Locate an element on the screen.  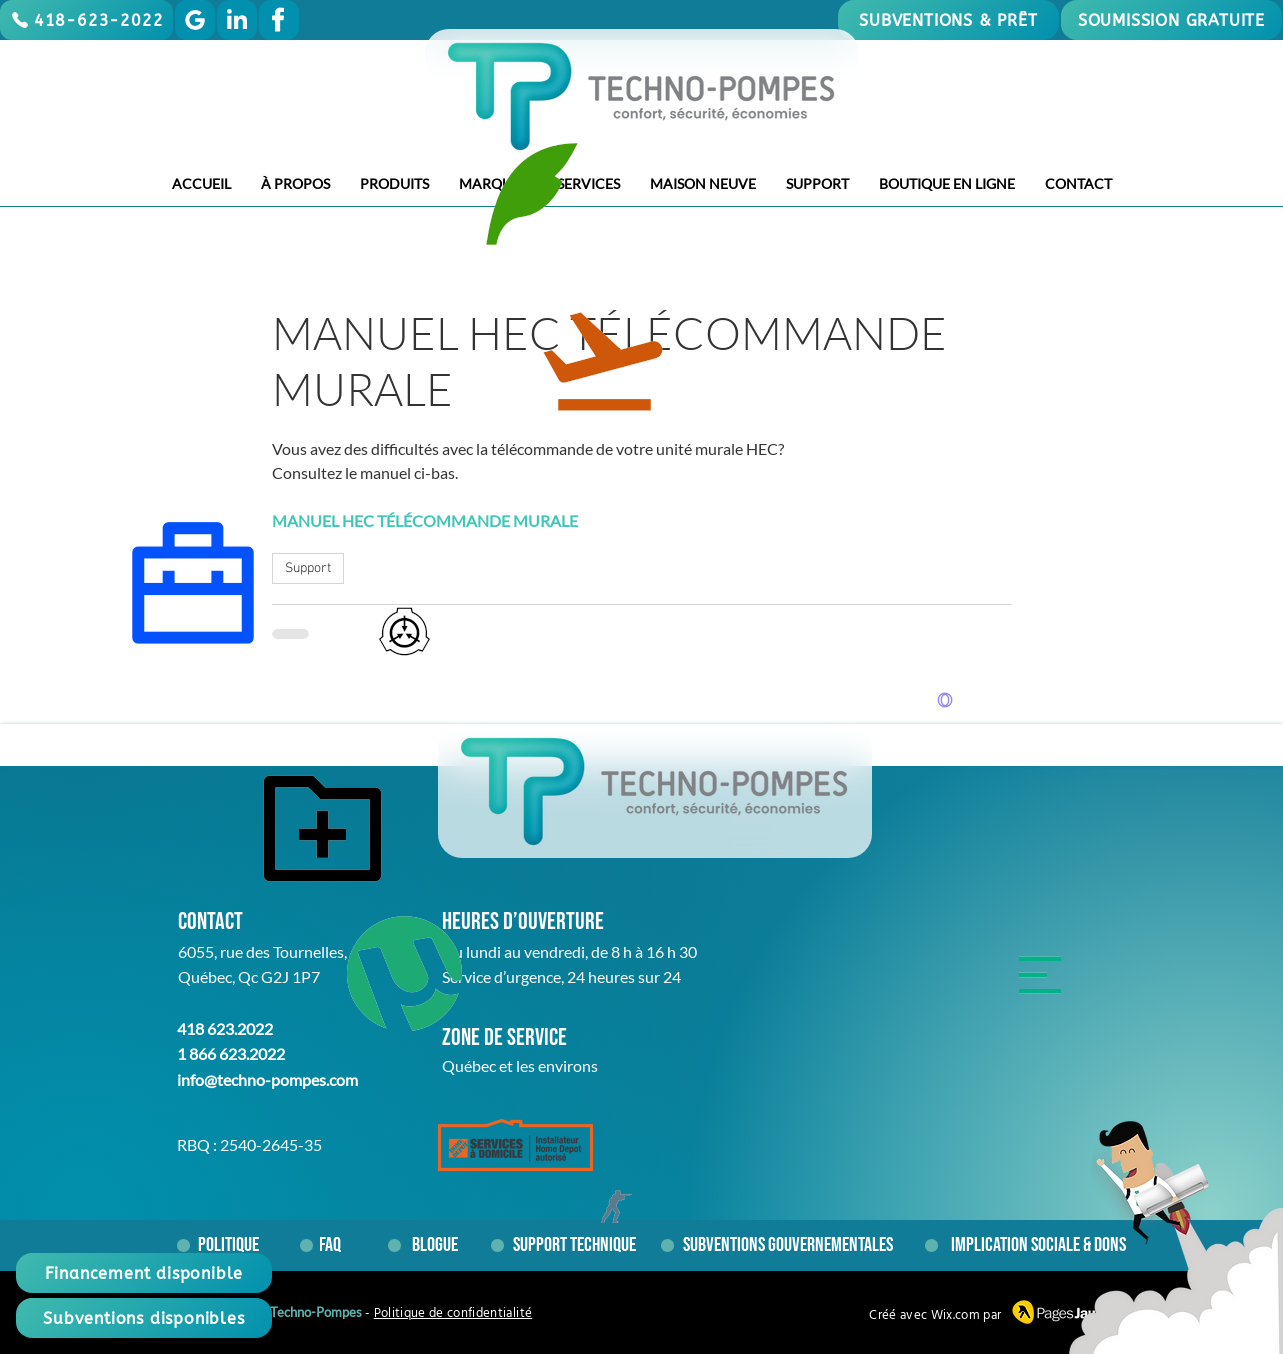
launch counter-strike game is located at coordinates (616, 1206).